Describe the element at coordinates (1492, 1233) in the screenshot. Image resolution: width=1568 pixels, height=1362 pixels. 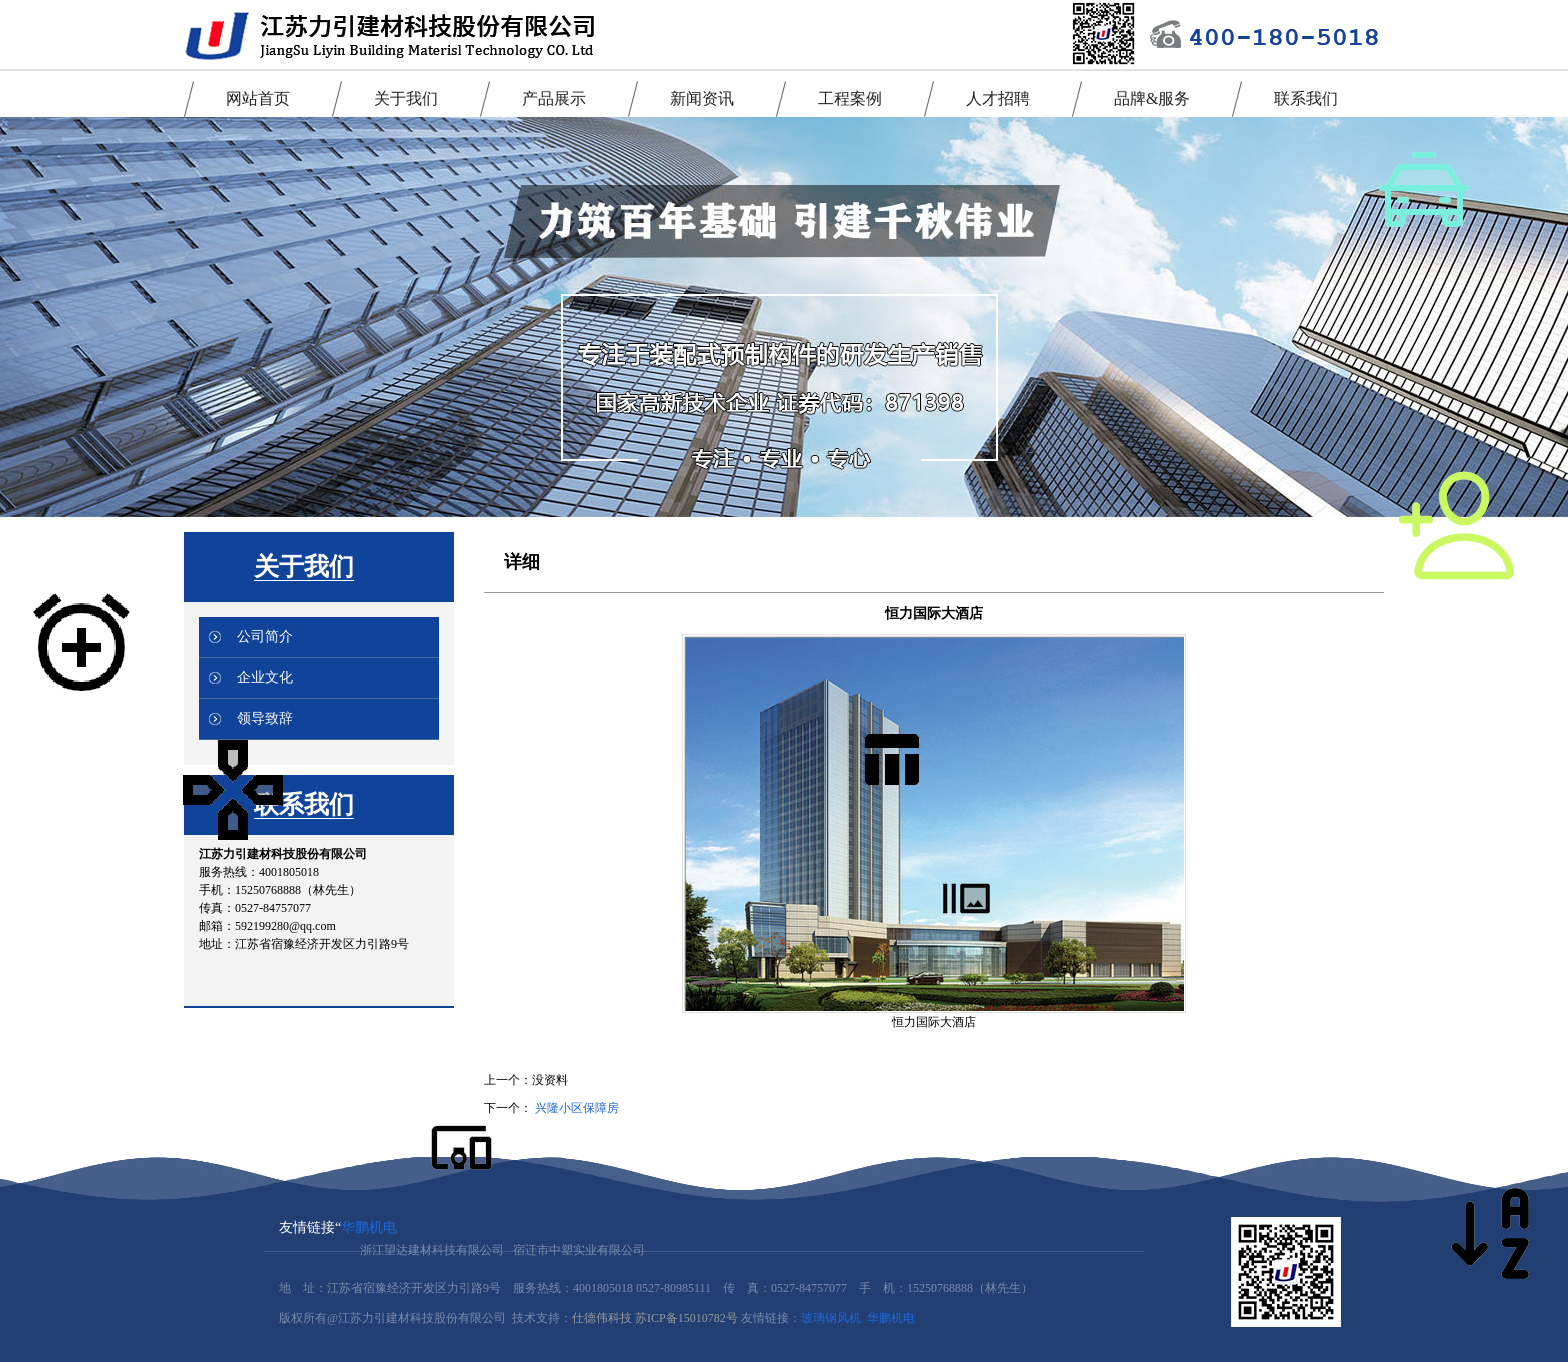
I see `sort items alphabetically A to Z` at that location.